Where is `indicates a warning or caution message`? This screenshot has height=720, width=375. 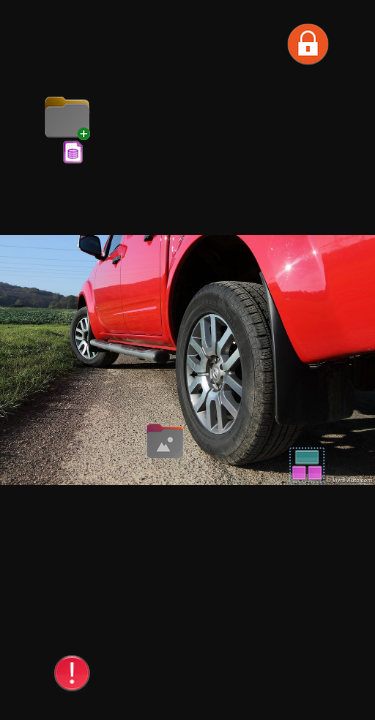 indicates a warning or caution message is located at coordinates (72, 673).